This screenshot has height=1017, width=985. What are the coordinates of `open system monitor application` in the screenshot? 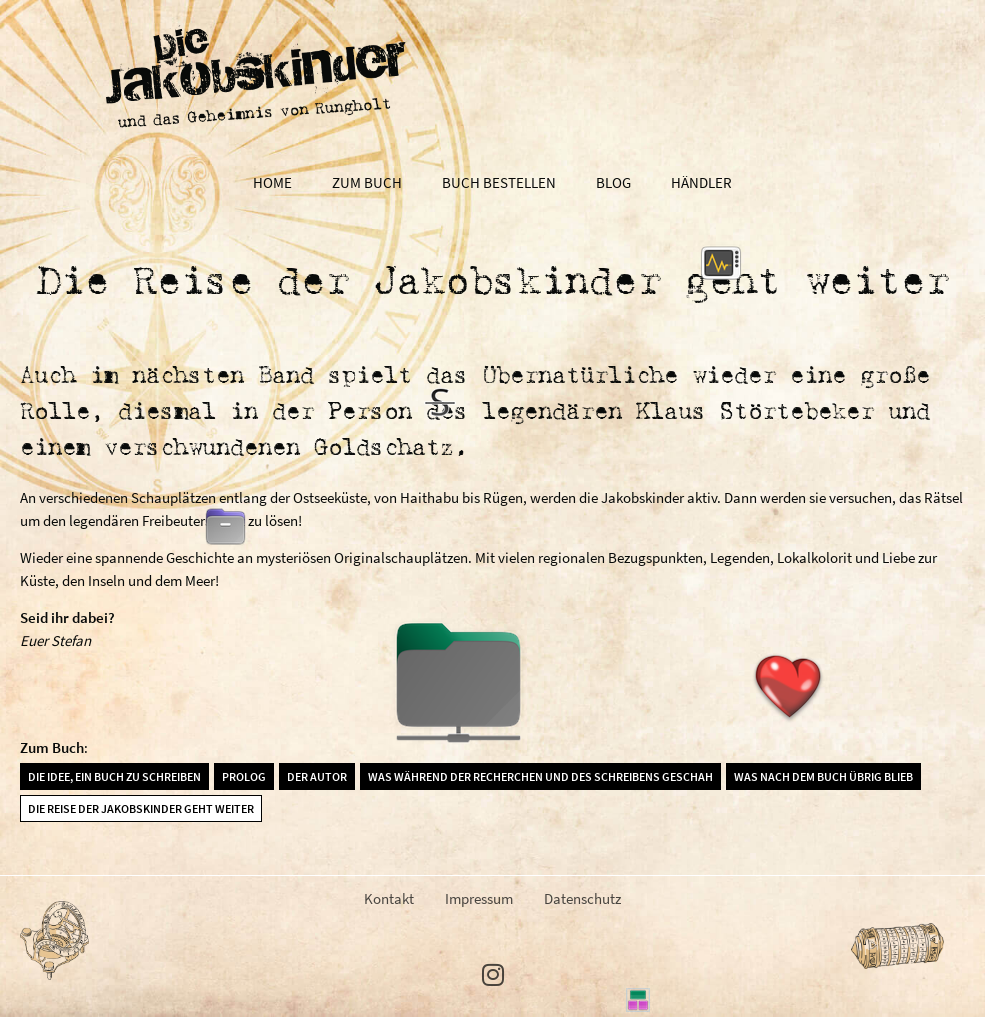 It's located at (721, 263).